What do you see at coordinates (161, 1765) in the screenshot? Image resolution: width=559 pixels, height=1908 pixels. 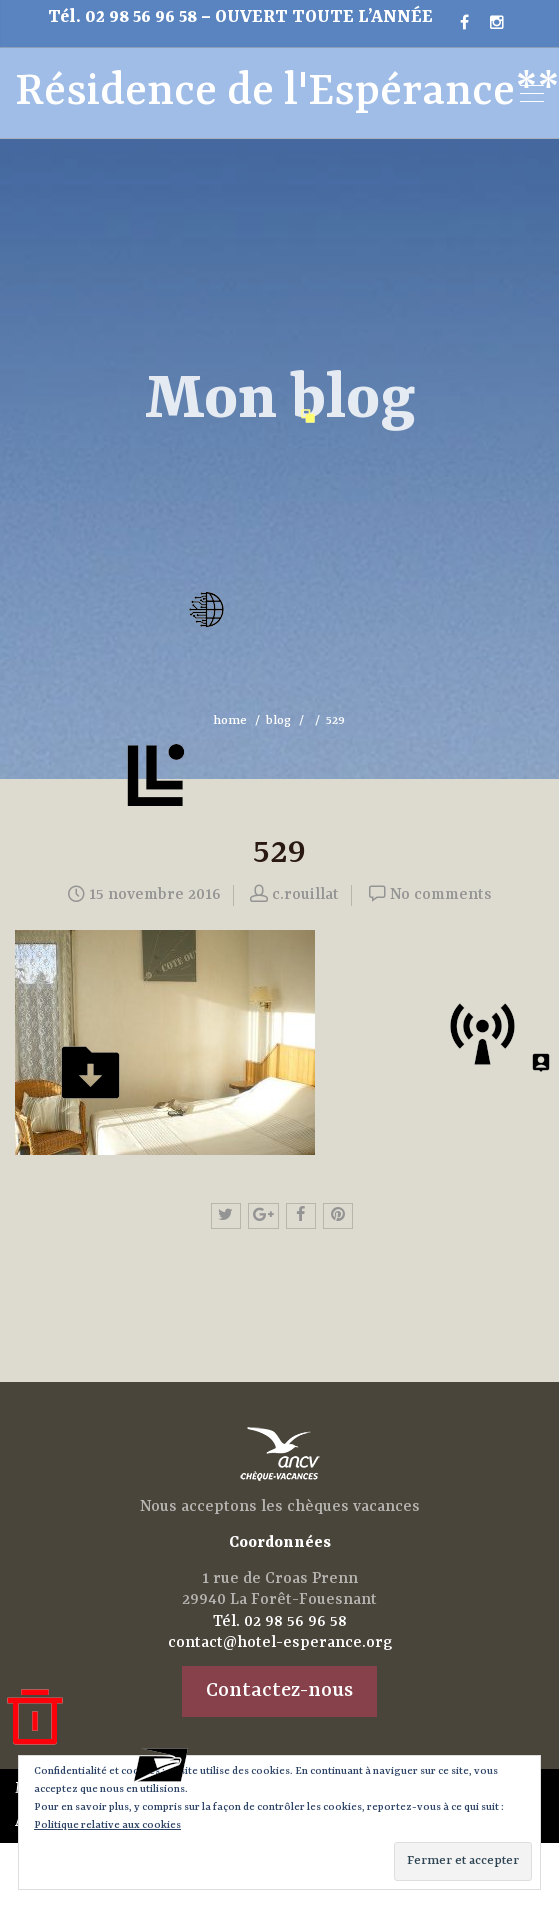 I see `united states postal service logo` at bounding box center [161, 1765].